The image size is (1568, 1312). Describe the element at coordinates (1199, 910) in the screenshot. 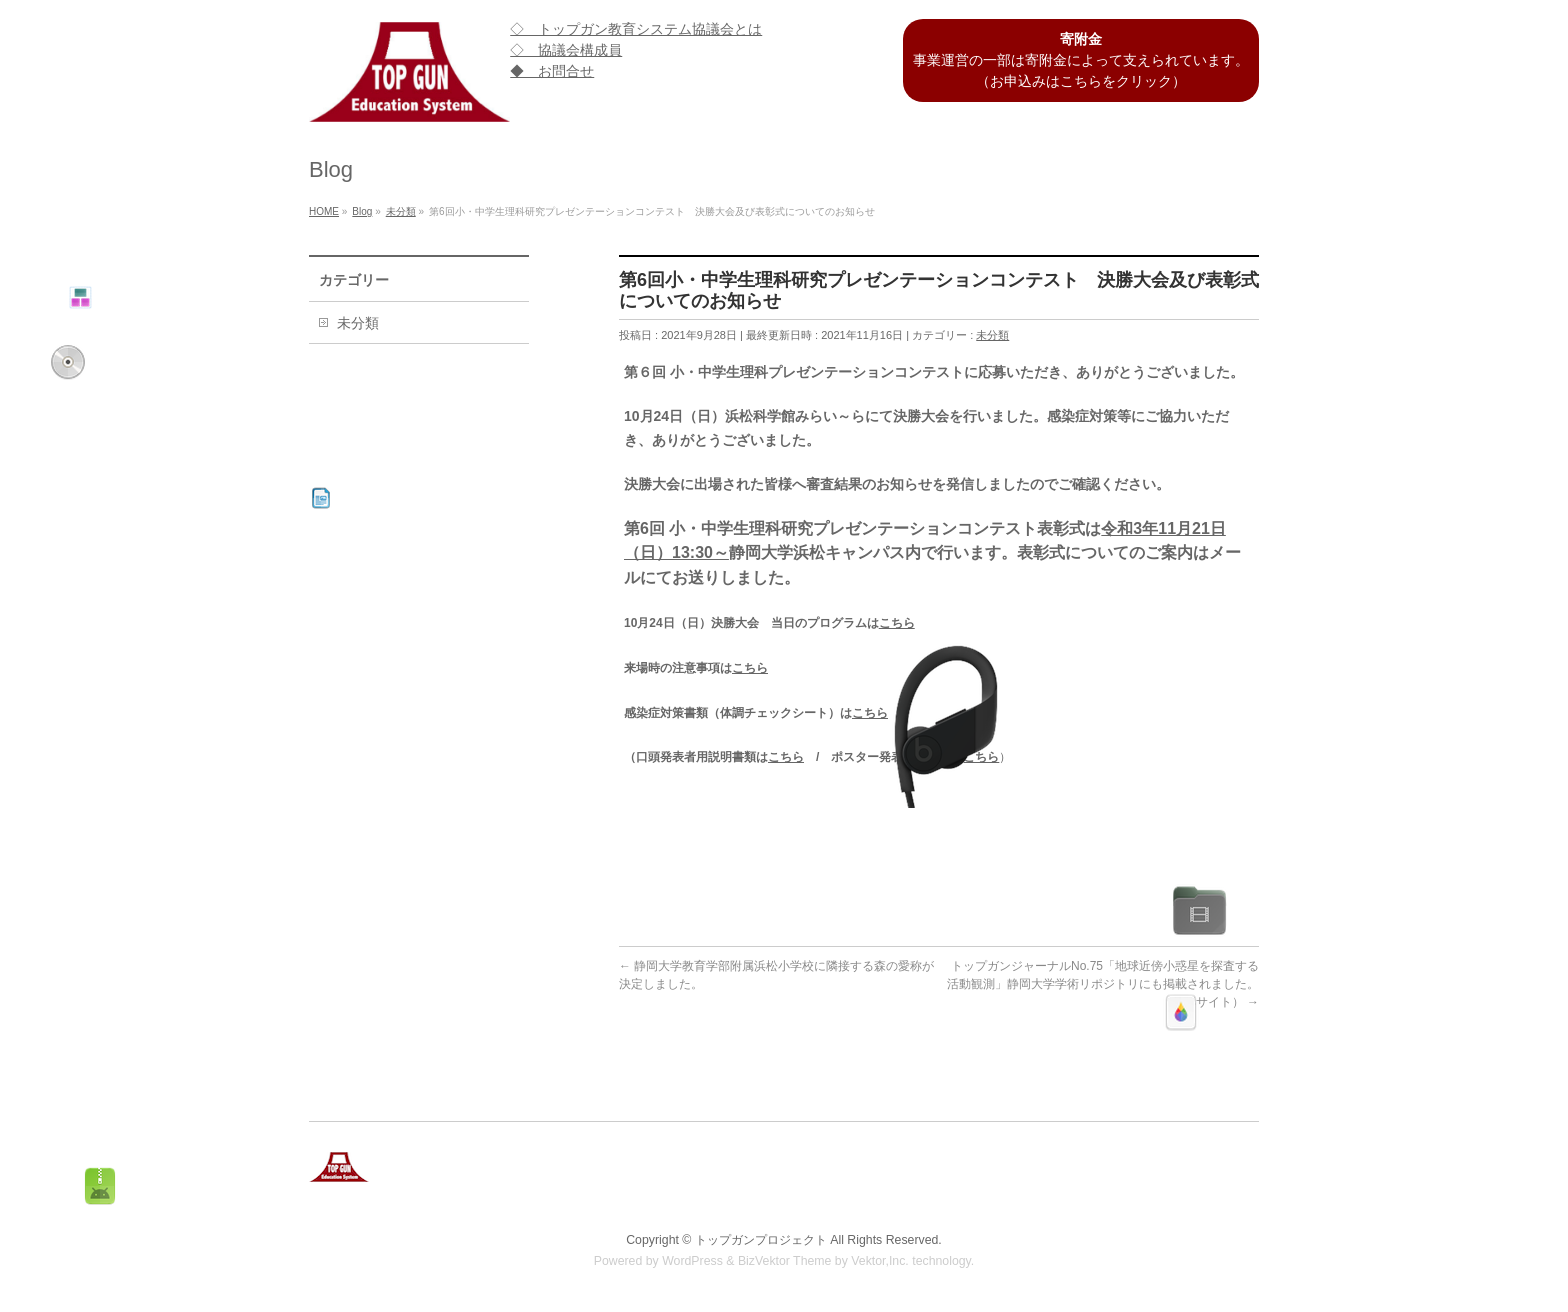

I see `open your videos folder` at that location.